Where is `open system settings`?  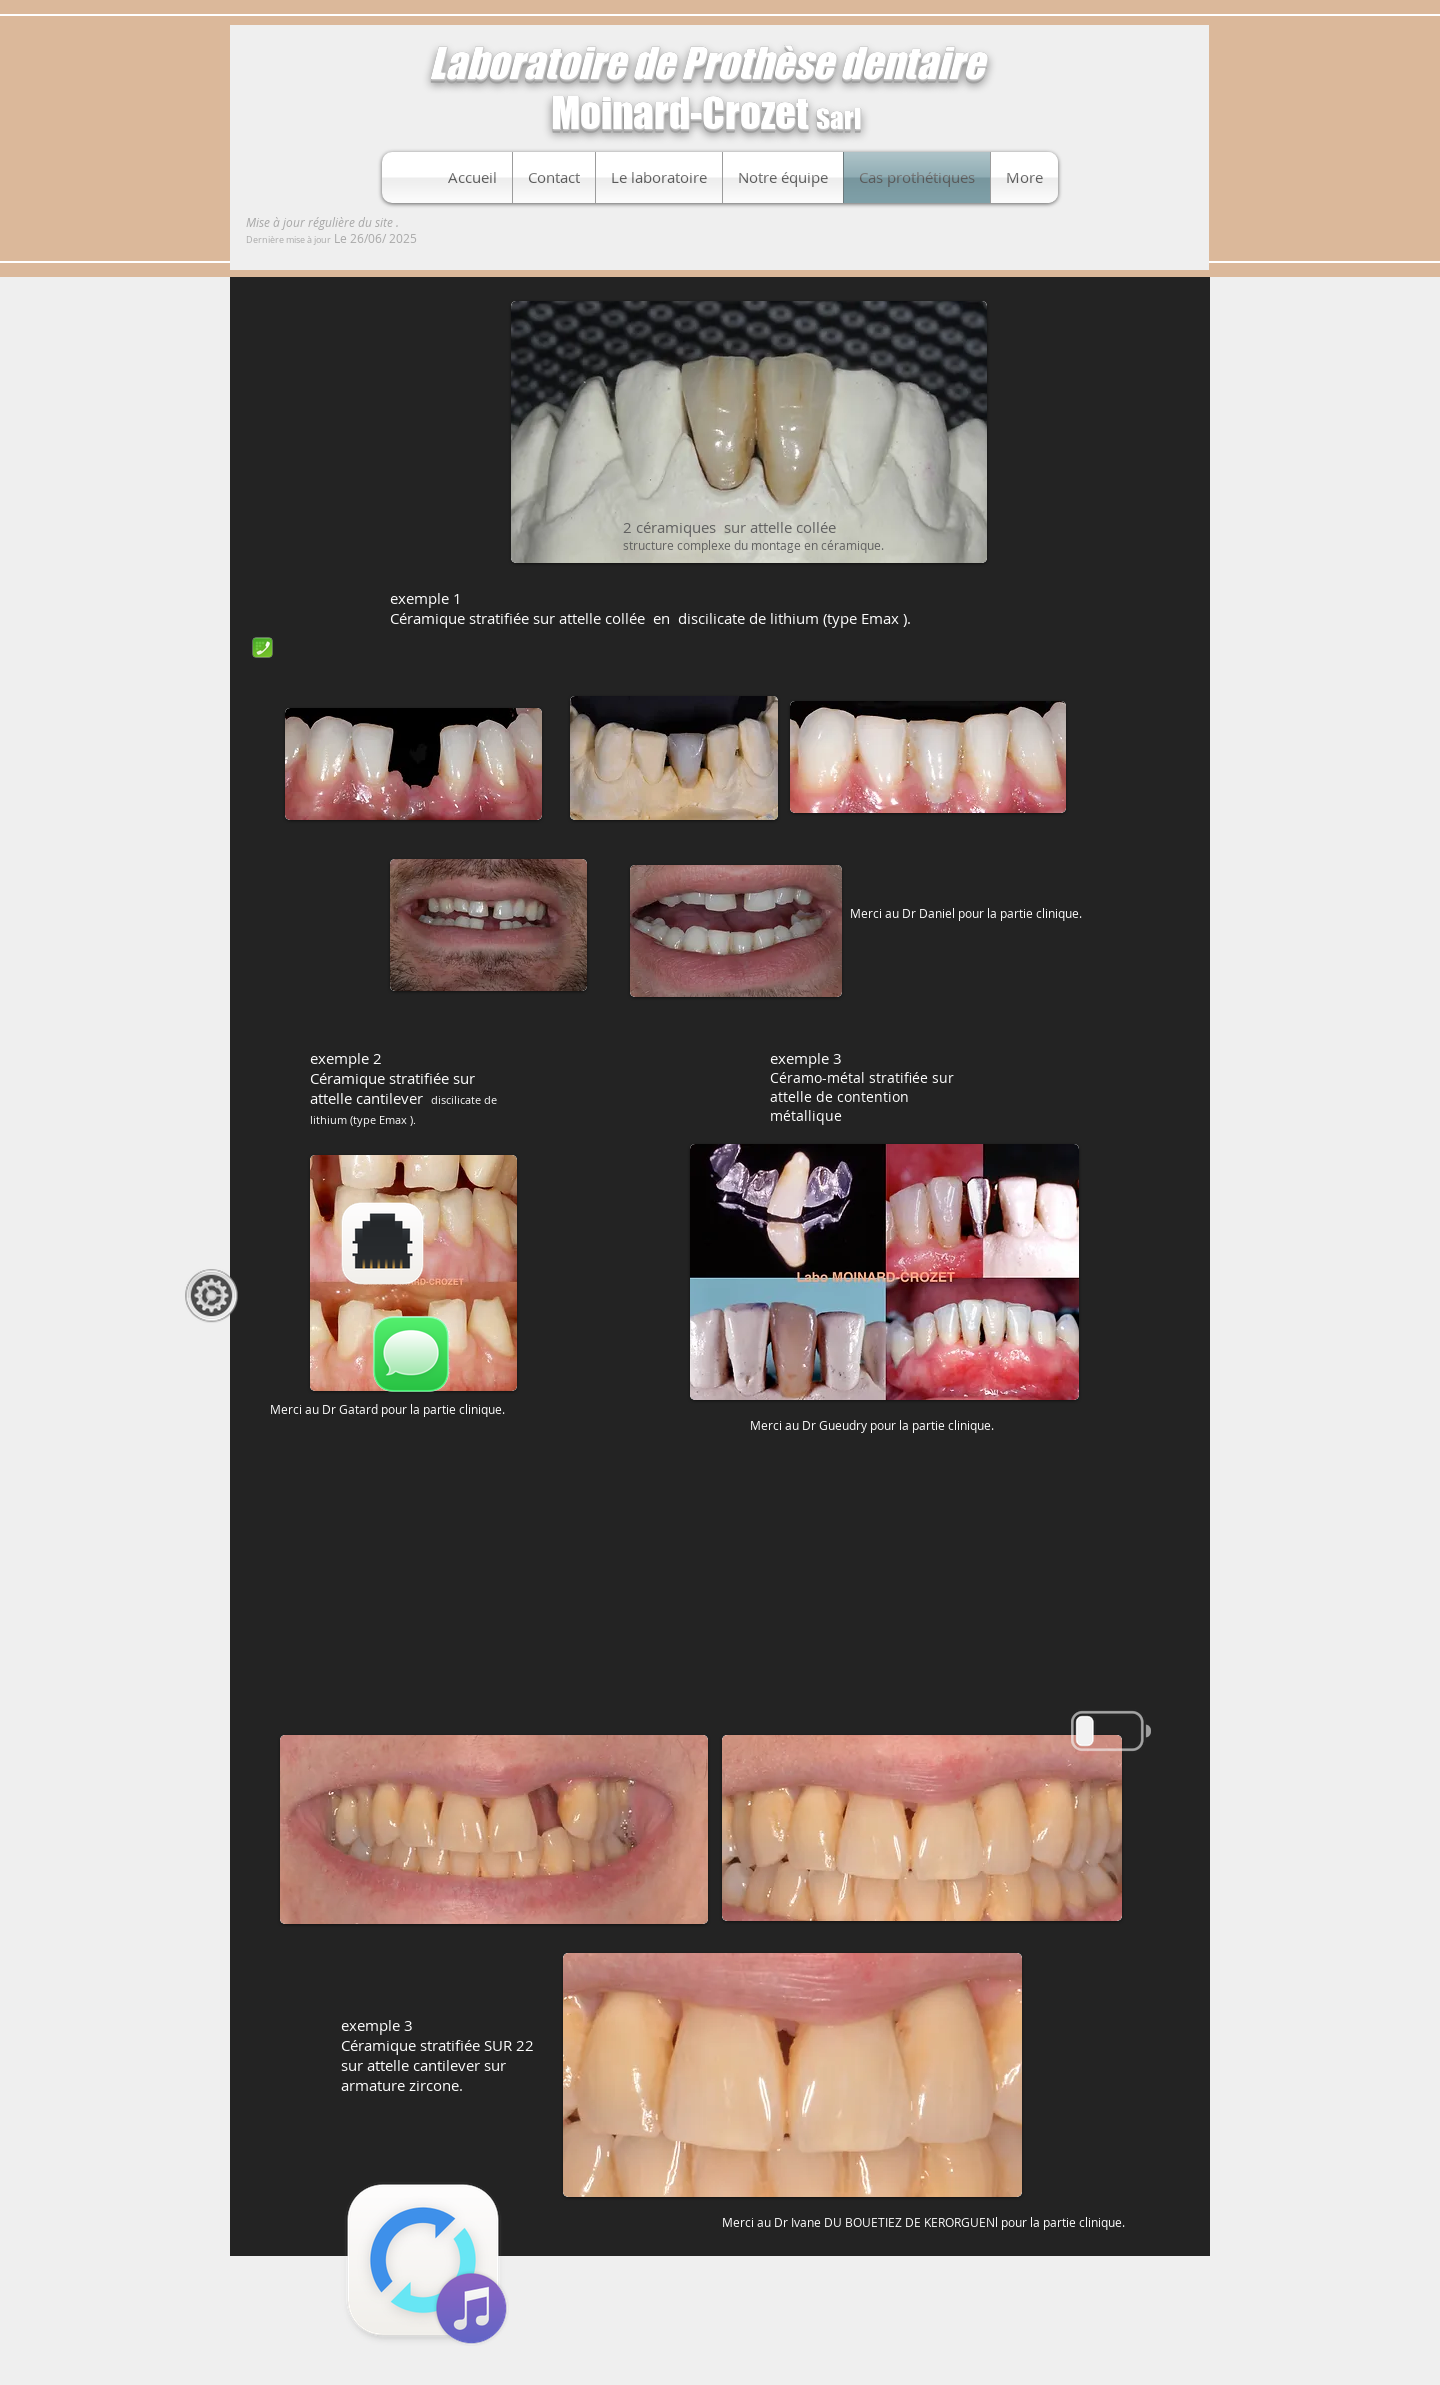 open system settings is located at coordinates (211, 1295).